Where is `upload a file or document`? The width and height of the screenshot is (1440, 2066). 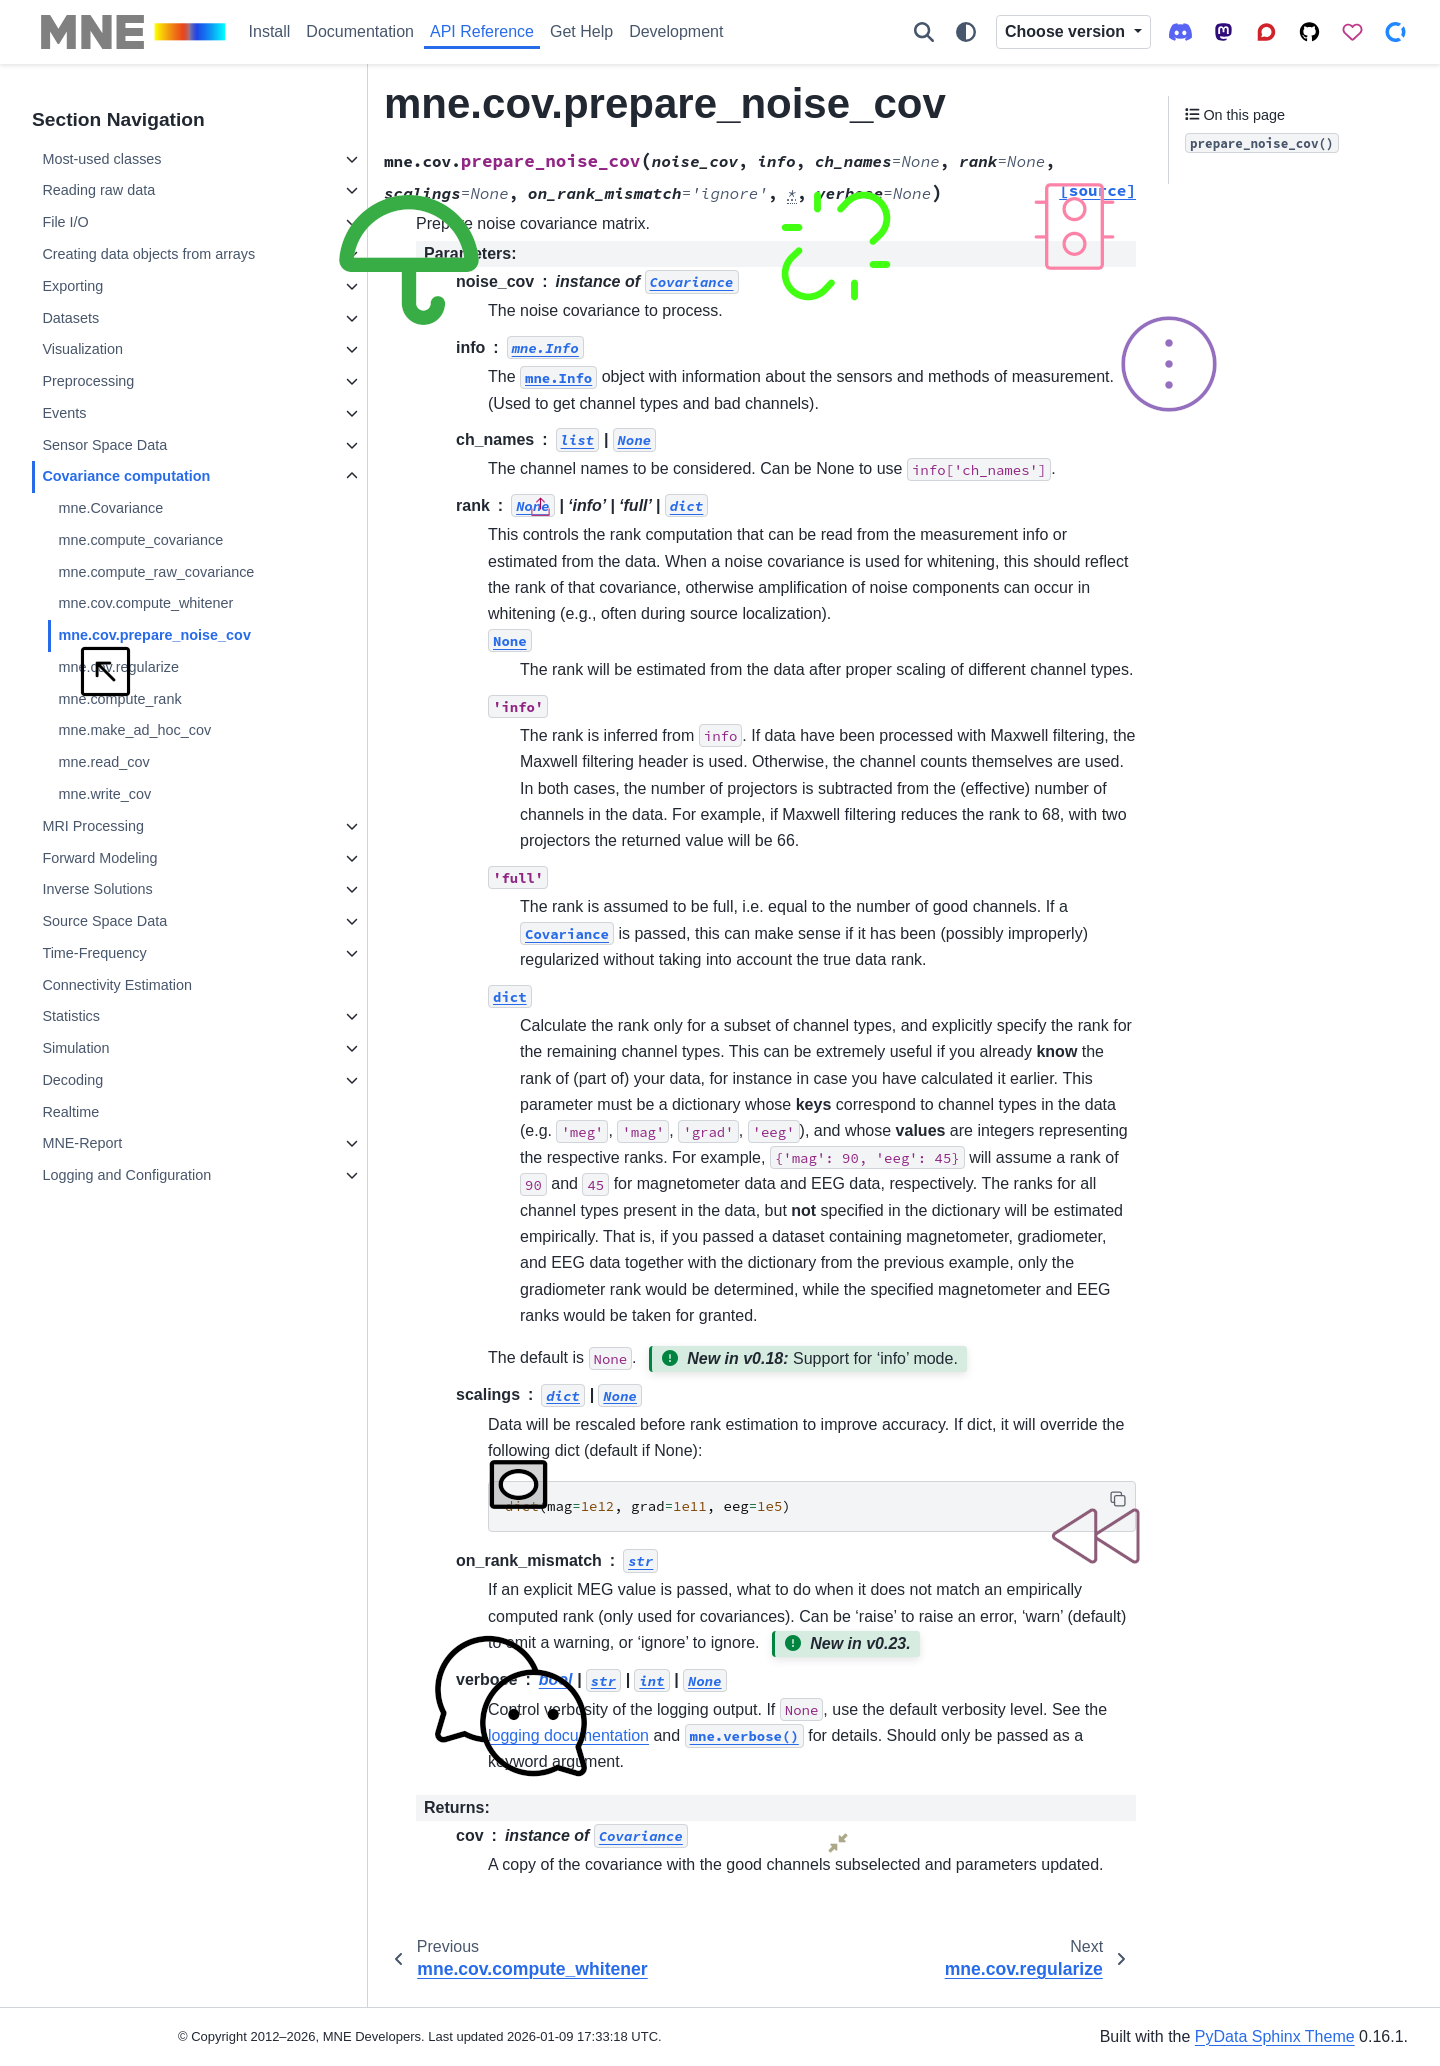
upload a file or document is located at coordinates (540, 507).